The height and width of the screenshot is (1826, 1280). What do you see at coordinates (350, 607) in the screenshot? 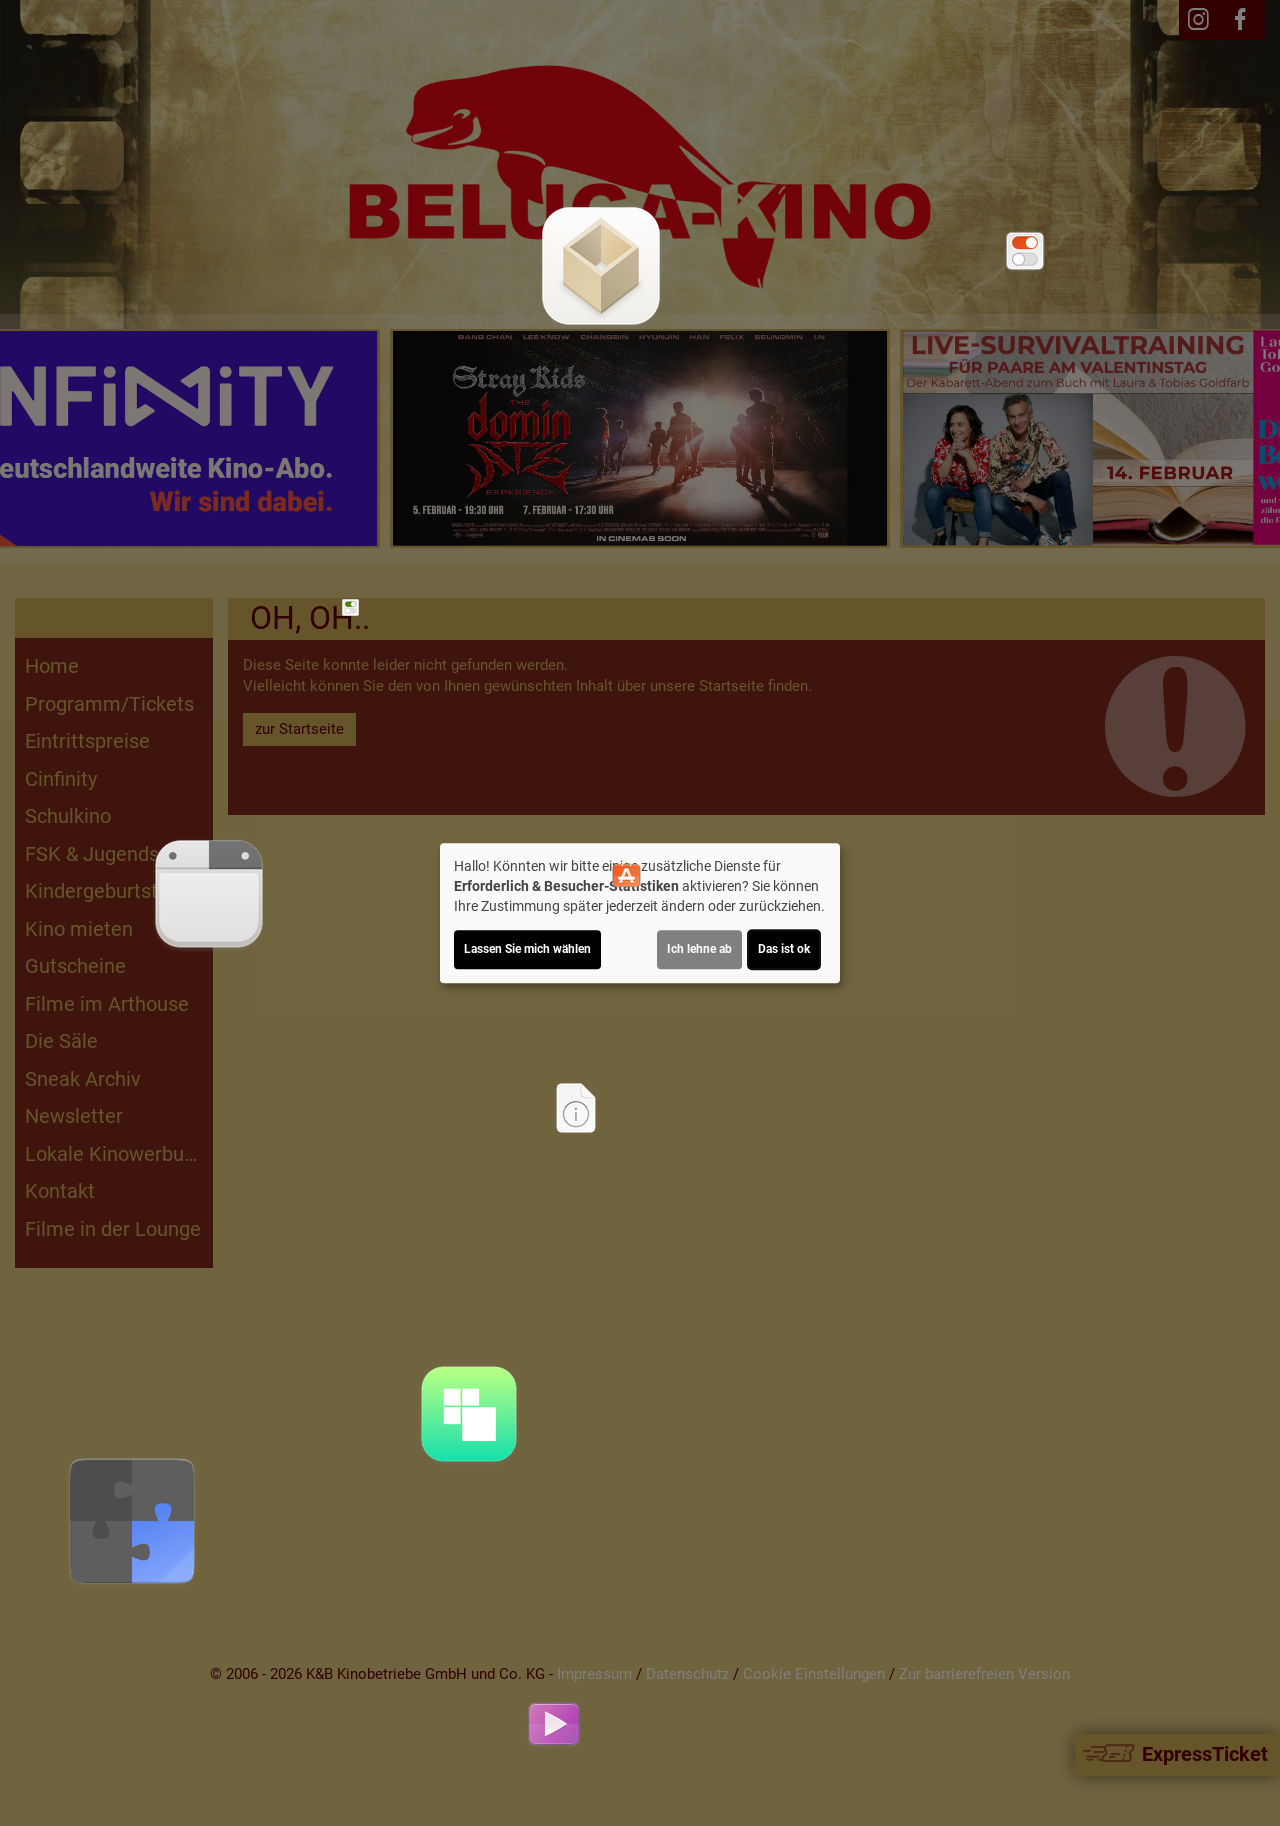
I see `open gnome tweaks settings` at bounding box center [350, 607].